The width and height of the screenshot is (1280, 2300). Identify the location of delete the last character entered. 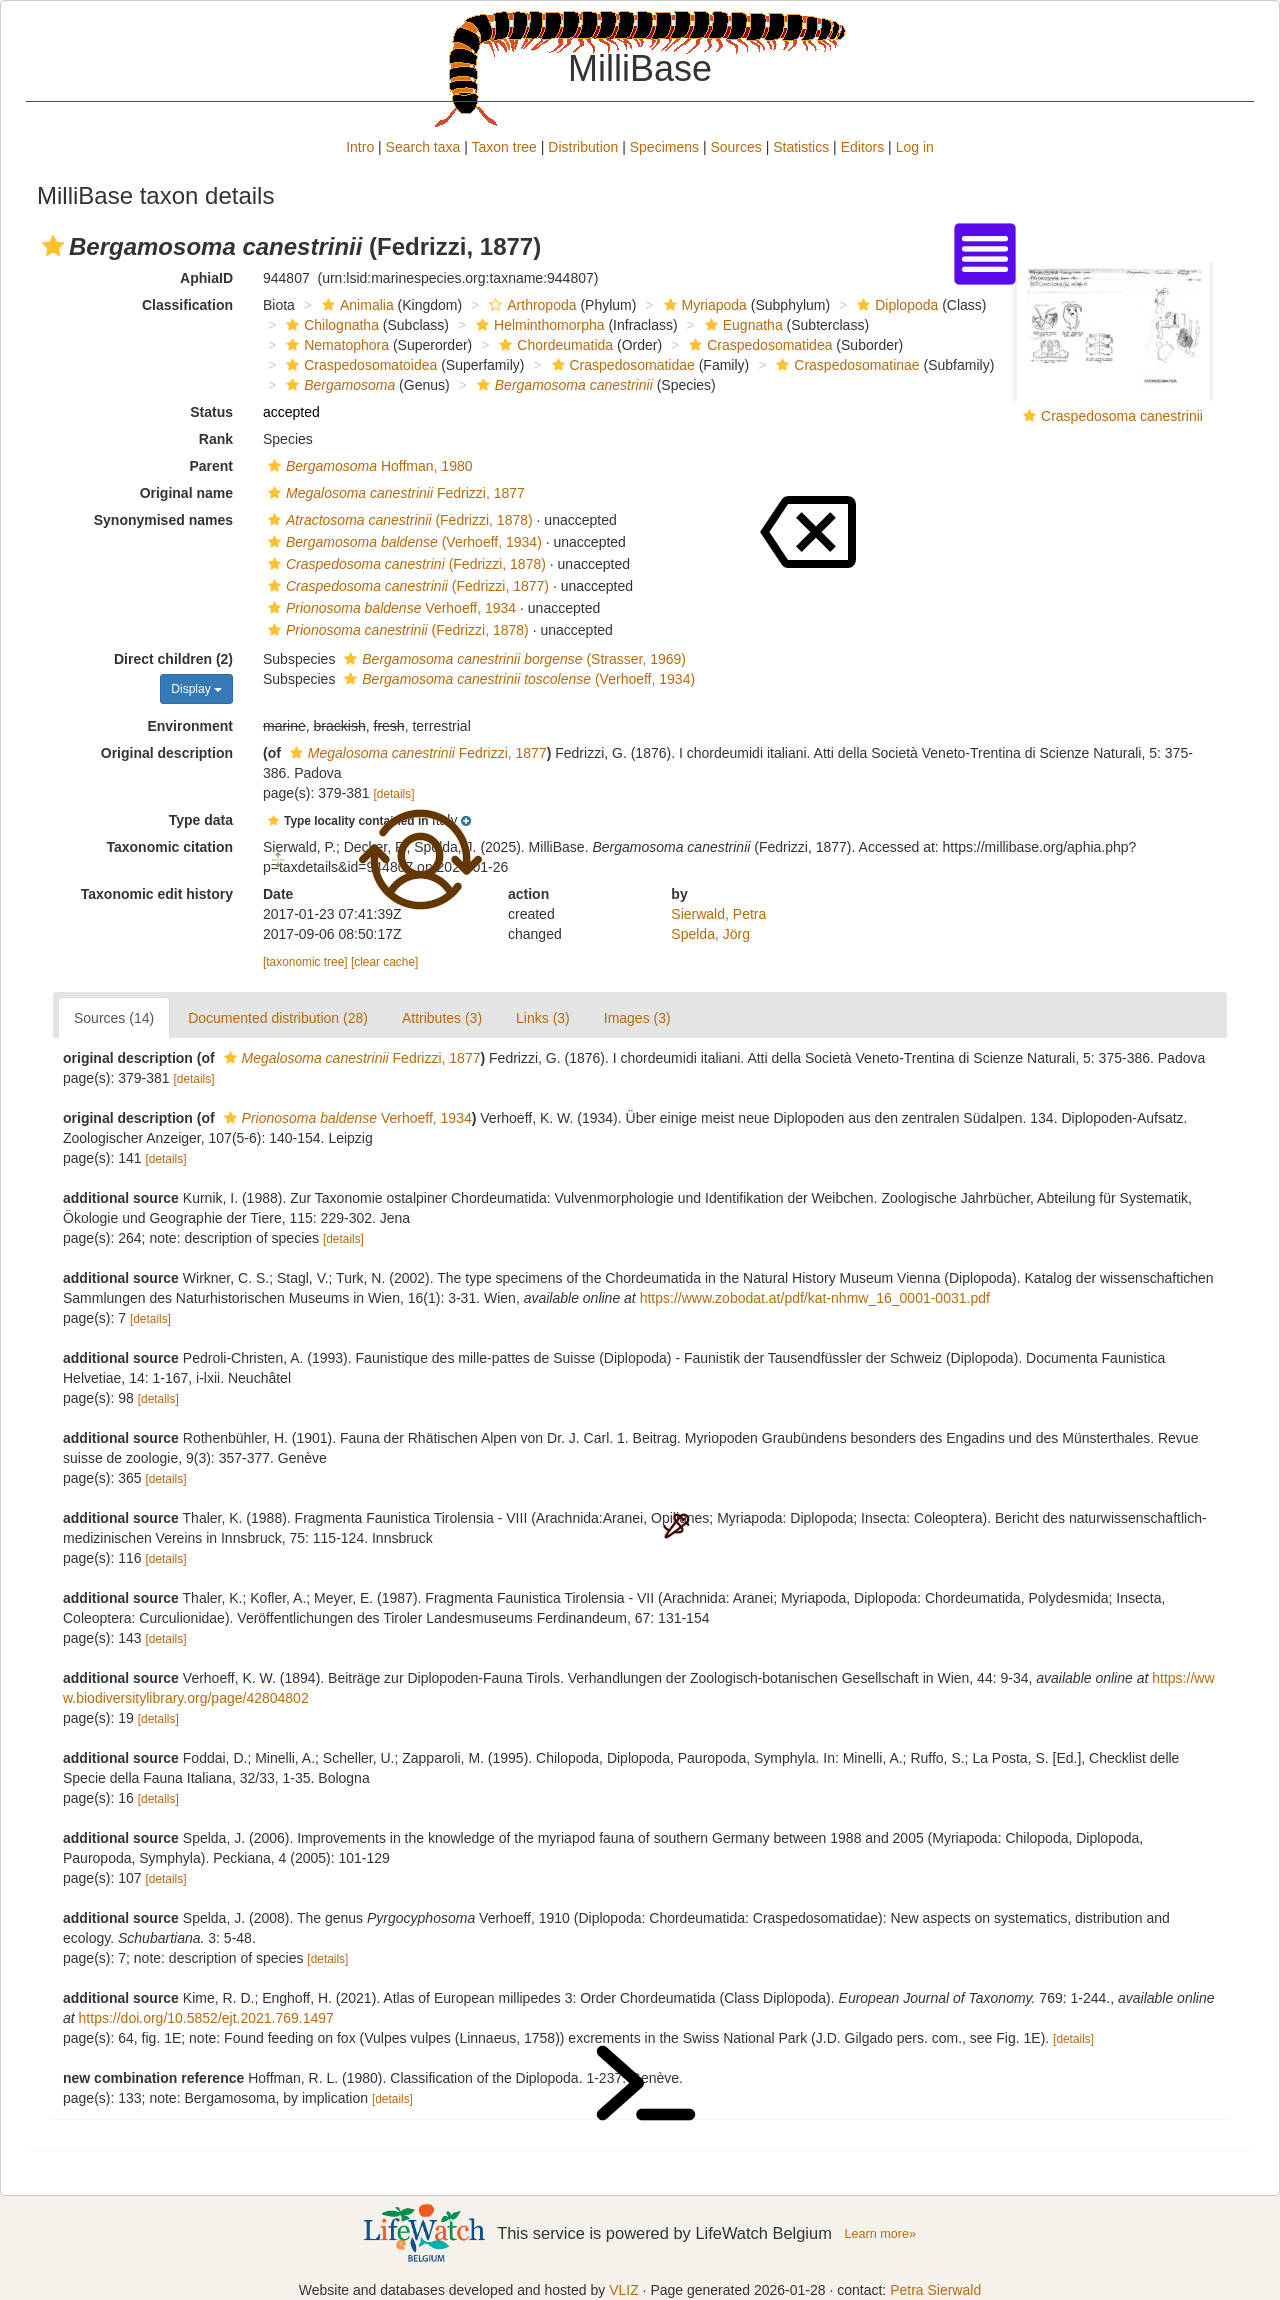
(808, 532).